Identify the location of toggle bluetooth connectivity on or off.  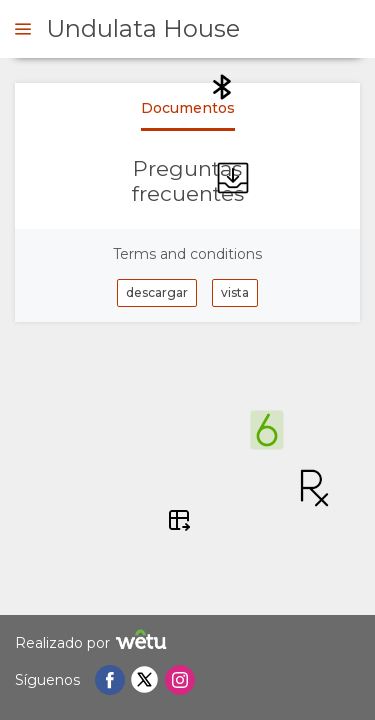
(222, 87).